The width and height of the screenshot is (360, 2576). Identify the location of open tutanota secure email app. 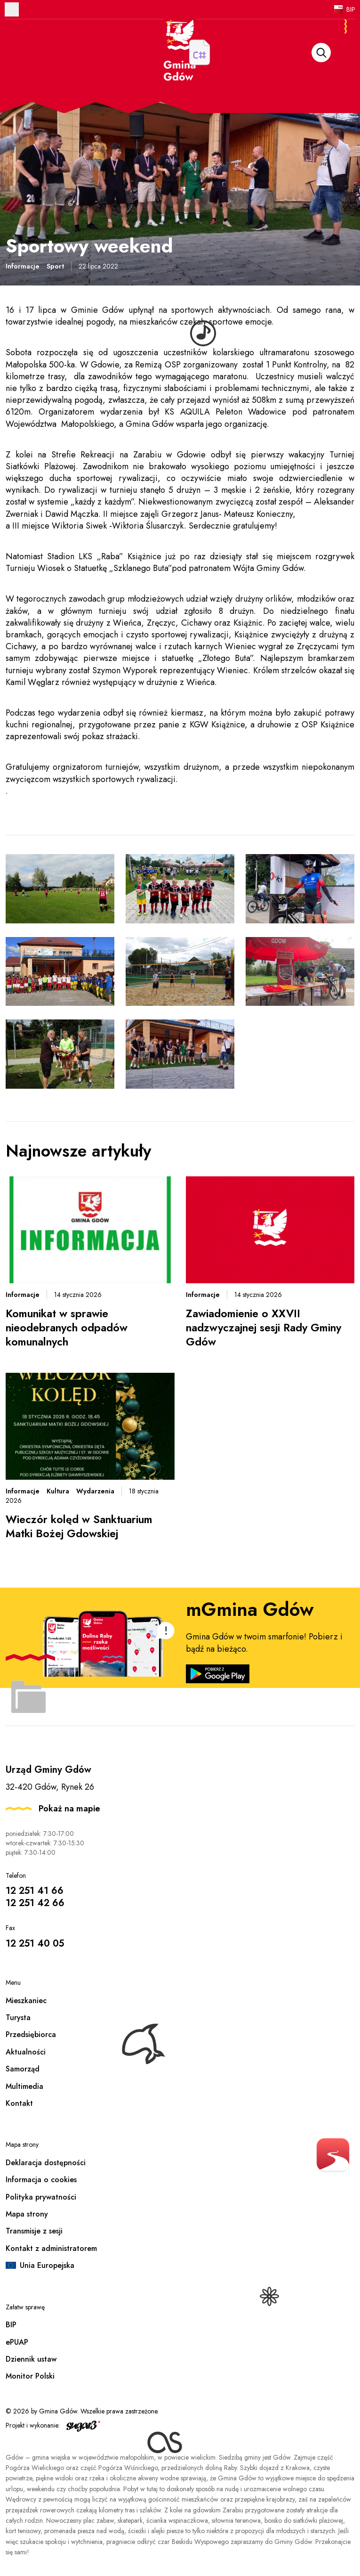
(333, 2154).